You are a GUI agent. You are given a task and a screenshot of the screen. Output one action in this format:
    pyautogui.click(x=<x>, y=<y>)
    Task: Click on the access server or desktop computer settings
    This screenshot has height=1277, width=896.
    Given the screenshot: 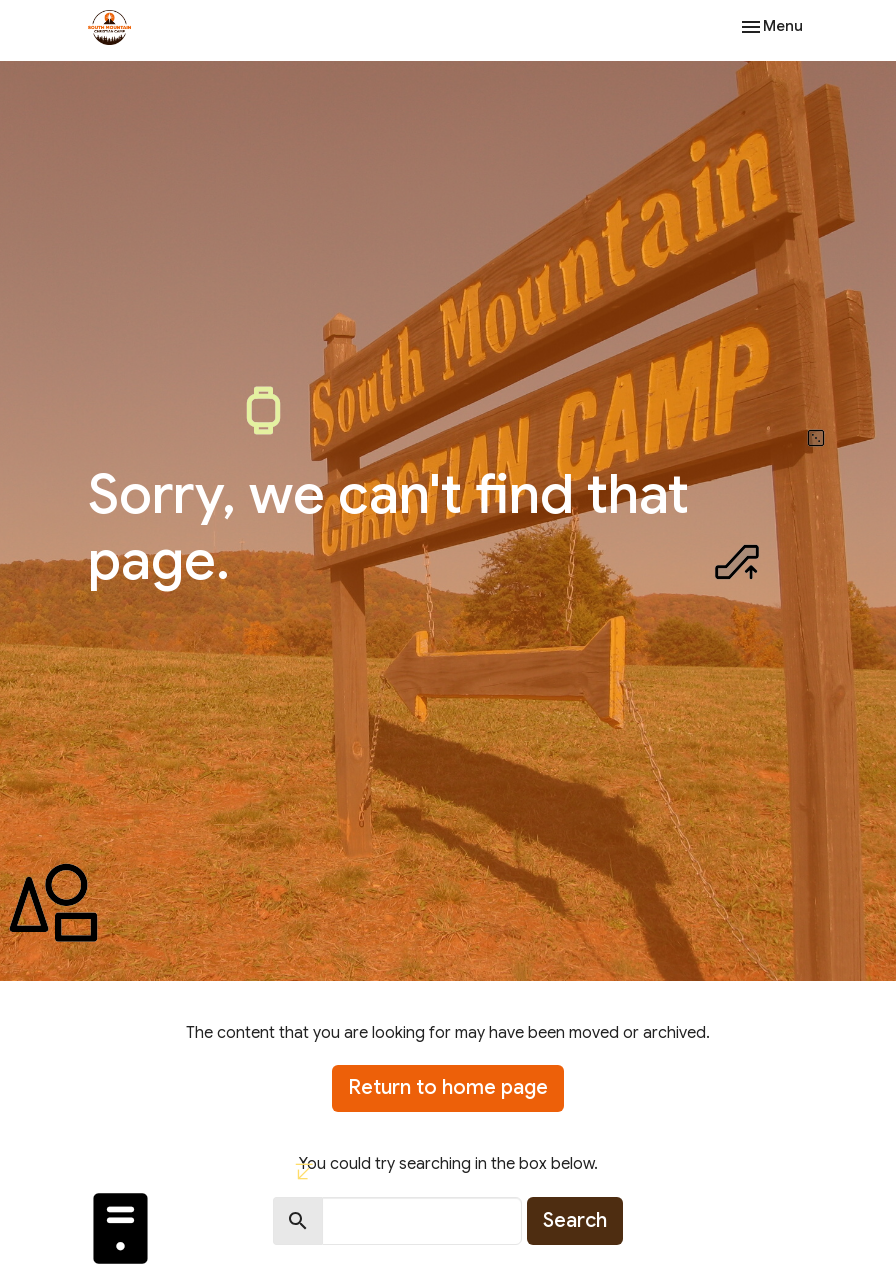 What is the action you would take?
    pyautogui.click(x=120, y=1228)
    